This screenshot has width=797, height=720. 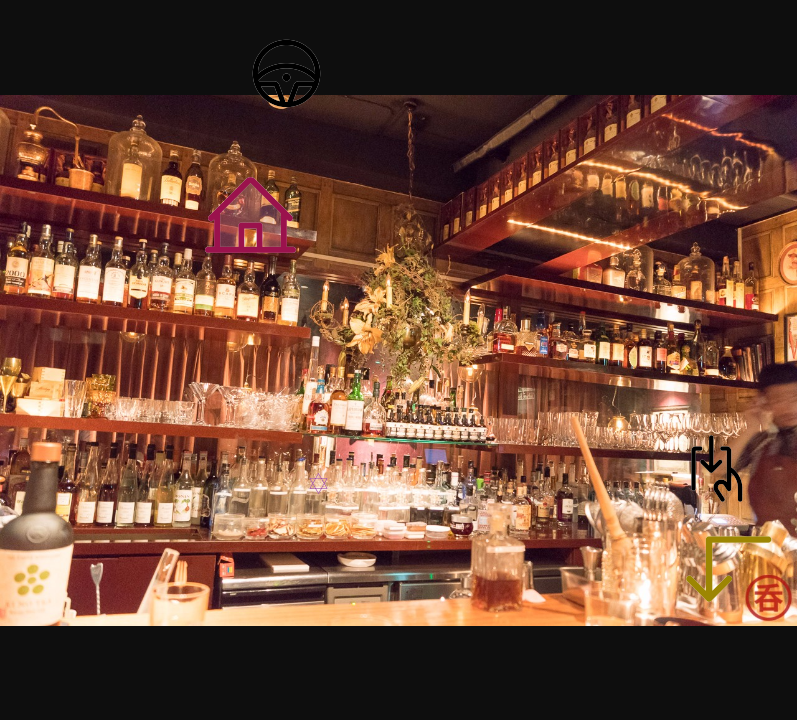 I want to click on access driving or navigation mode, so click(x=286, y=73).